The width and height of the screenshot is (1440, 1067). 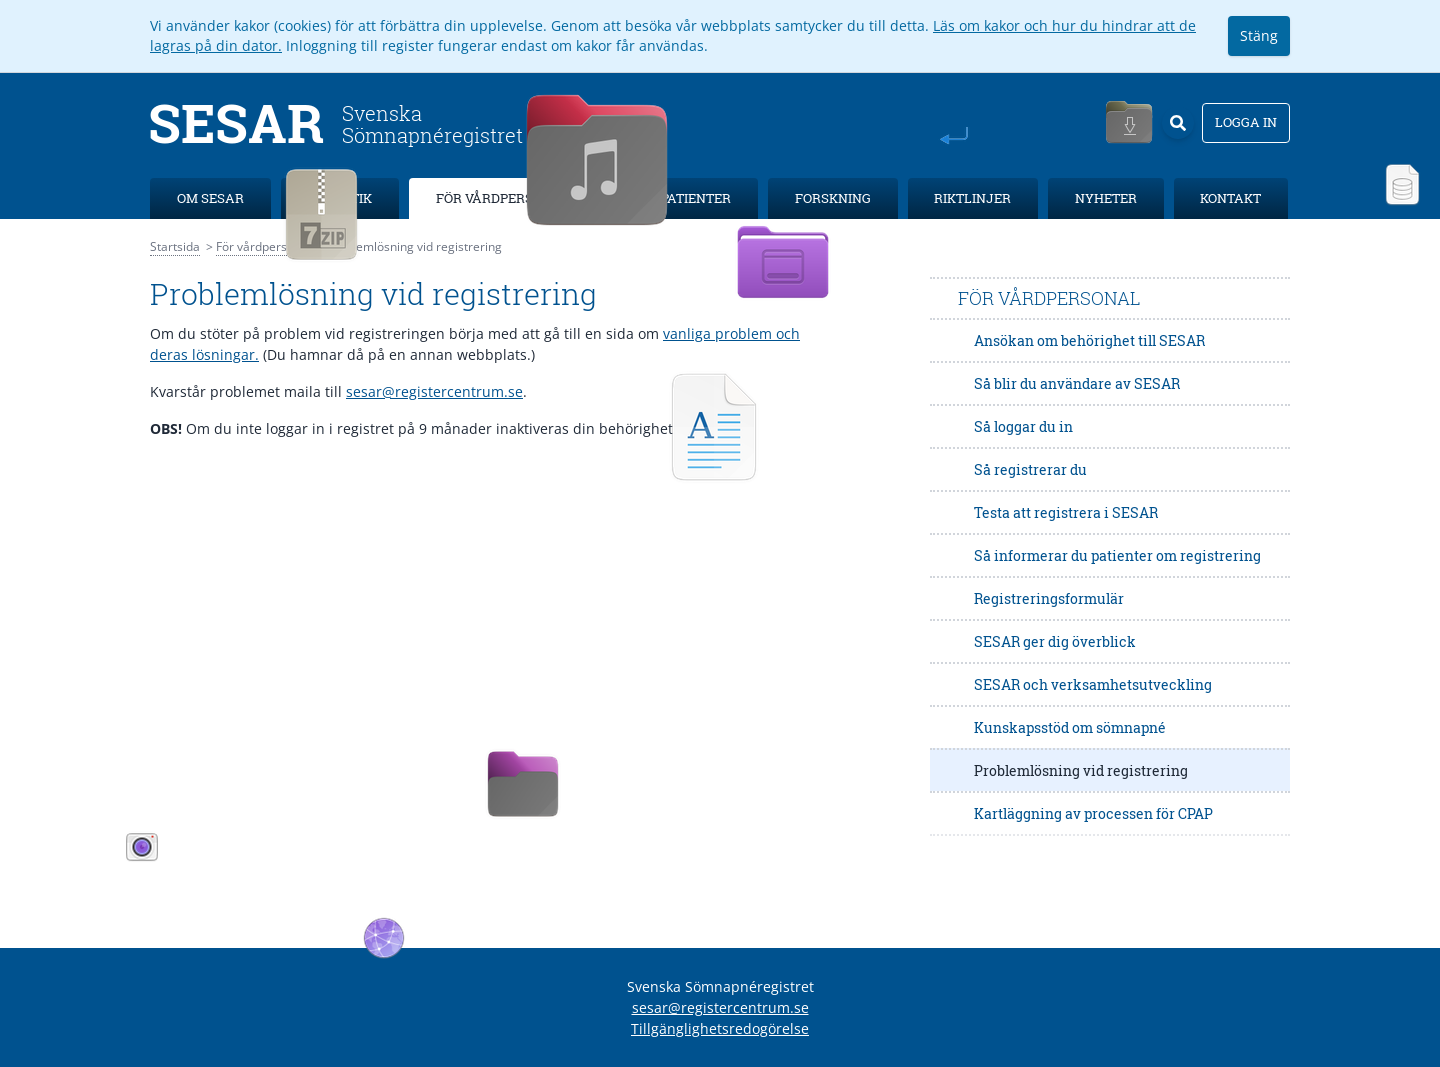 I want to click on open a word processing document, so click(x=714, y=427).